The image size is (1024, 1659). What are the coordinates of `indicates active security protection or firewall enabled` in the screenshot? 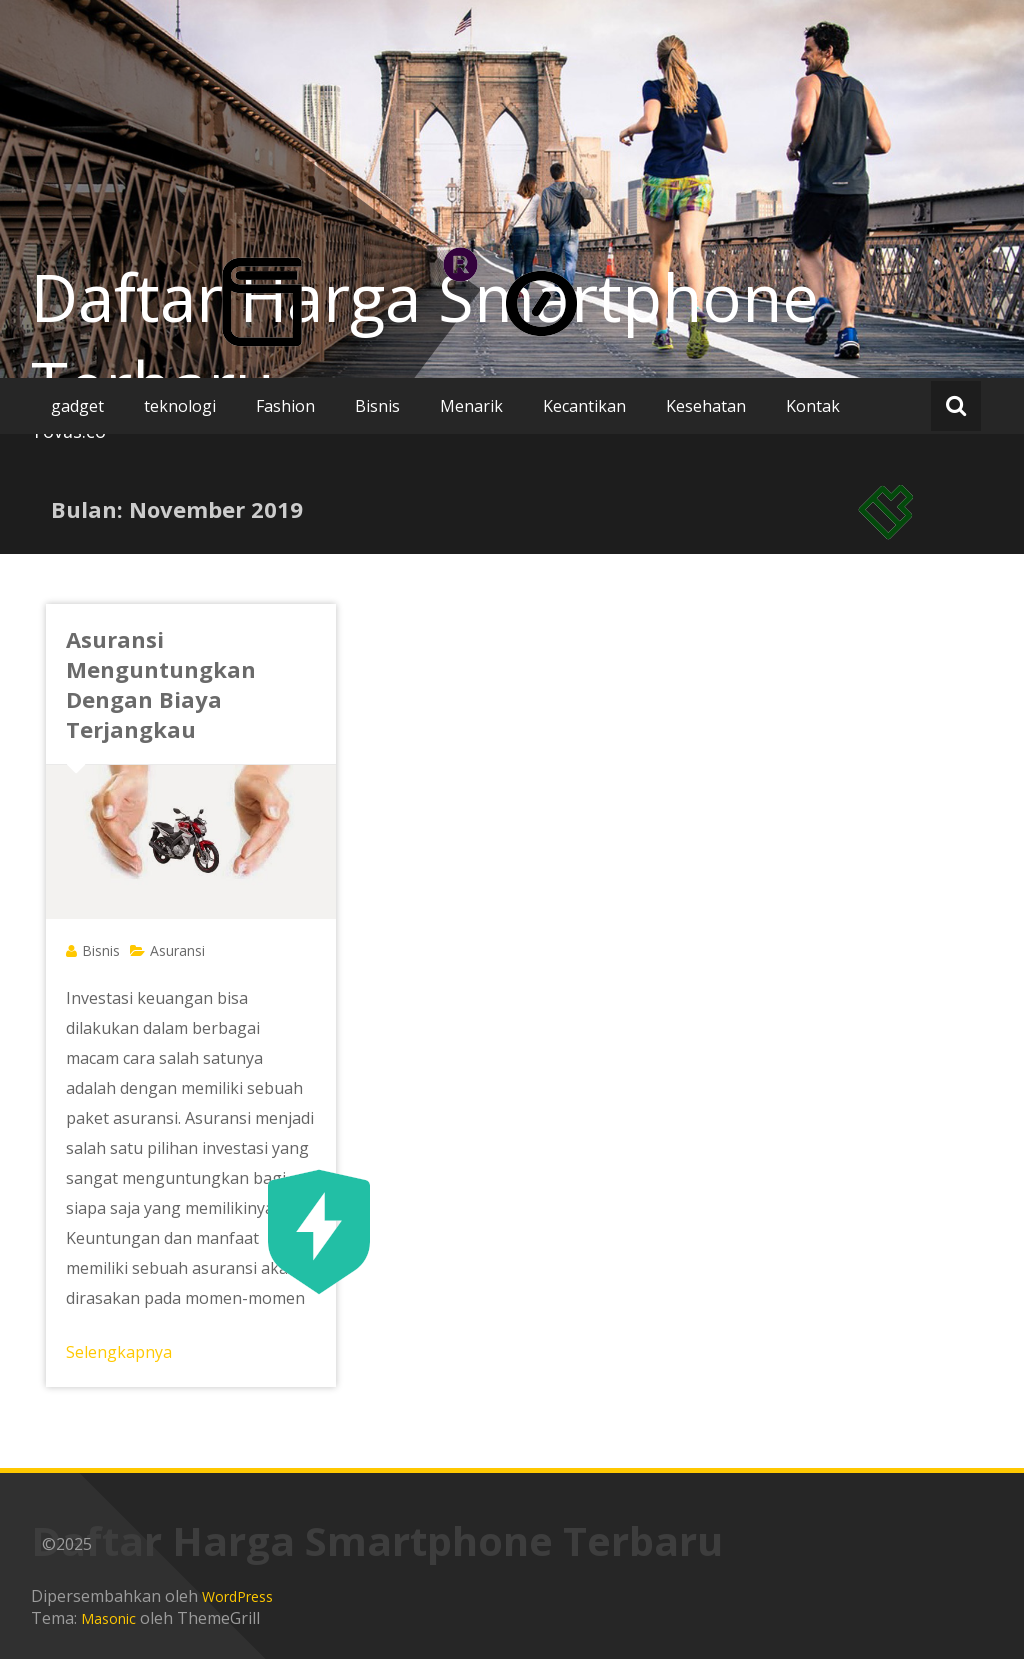 It's located at (319, 1232).